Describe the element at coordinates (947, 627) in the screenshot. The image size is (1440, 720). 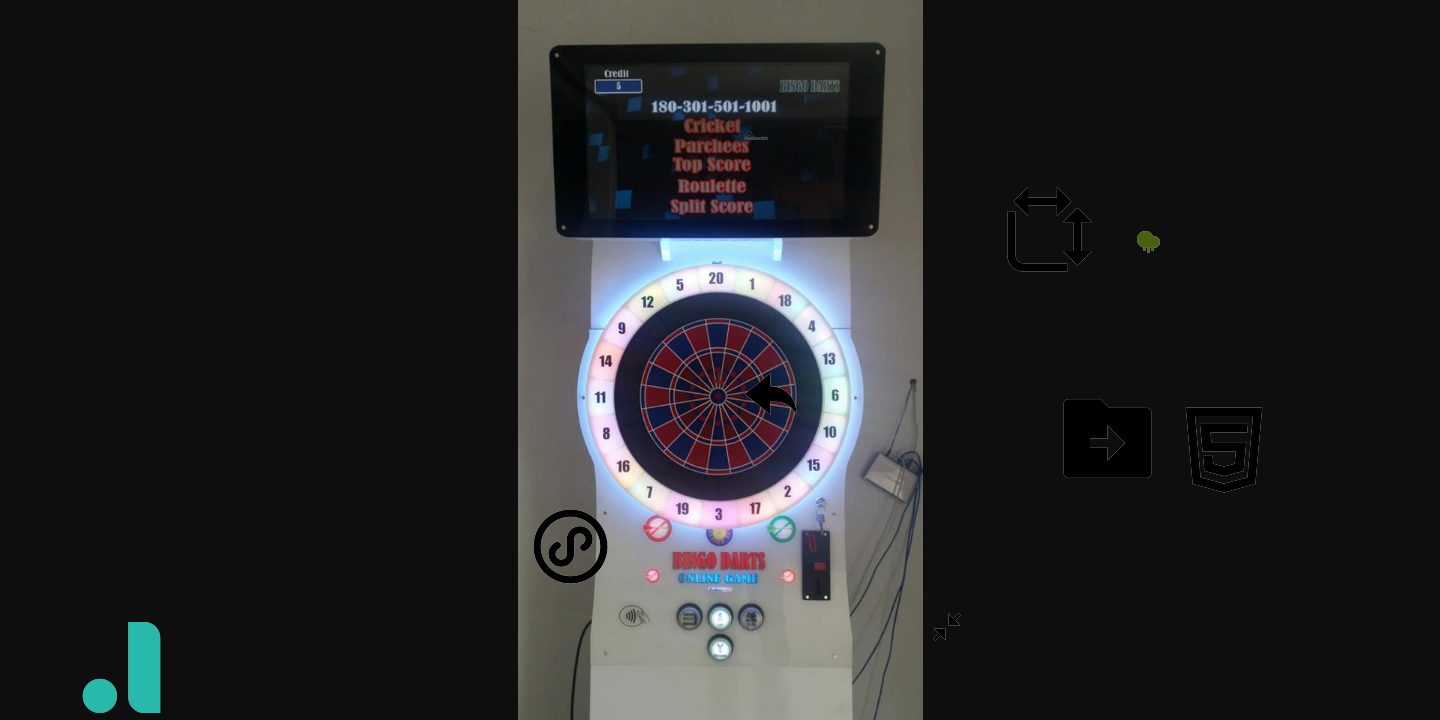
I see `collapse or minimize an expanded view` at that location.